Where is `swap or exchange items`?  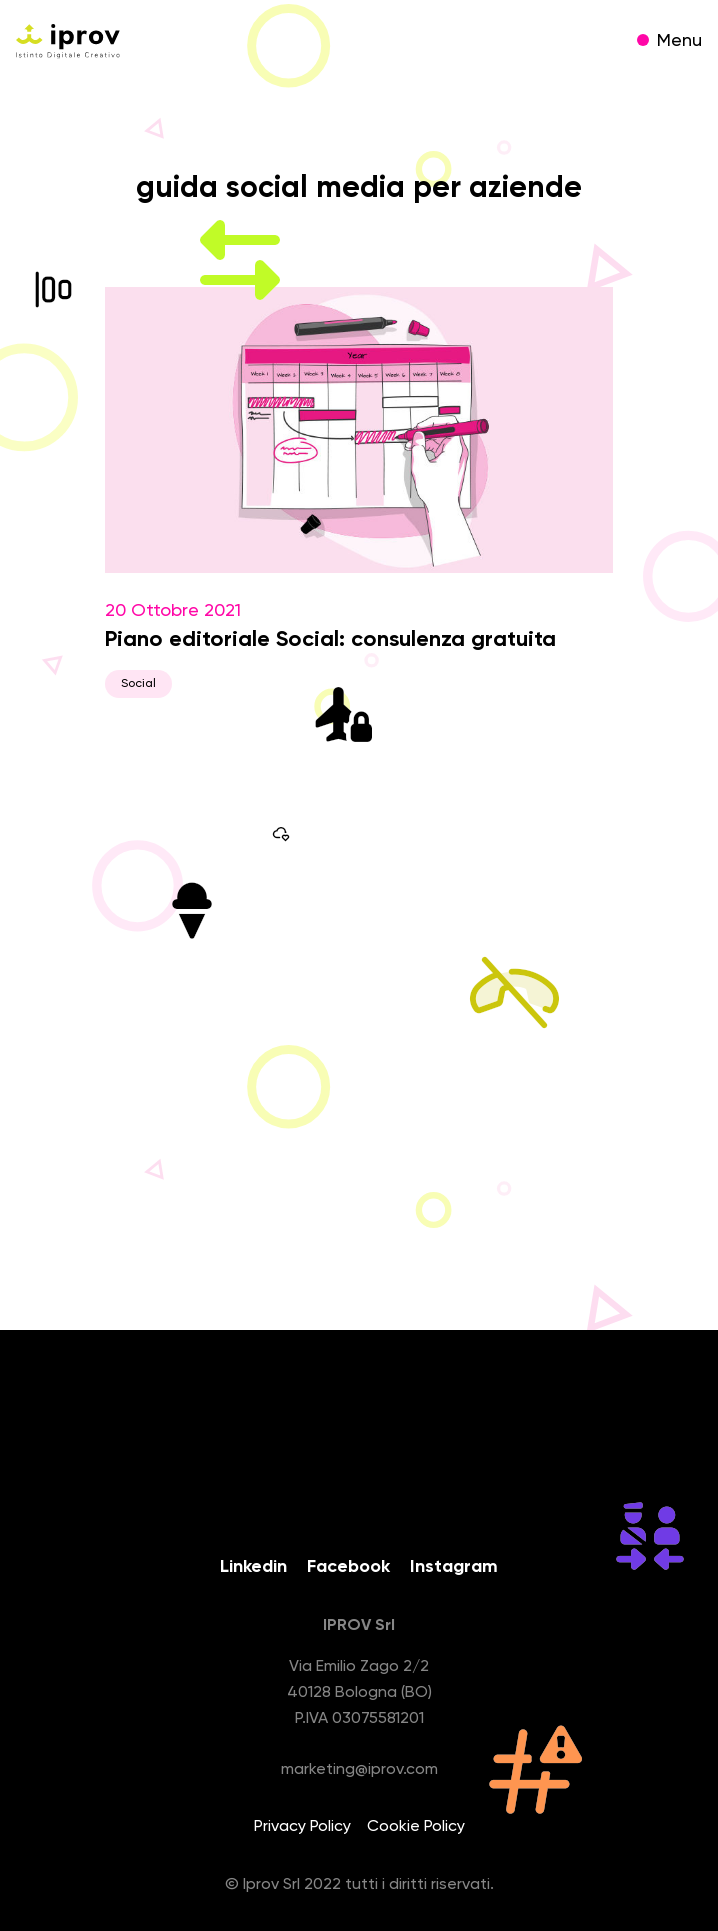
swap or exchange items is located at coordinates (240, 260).